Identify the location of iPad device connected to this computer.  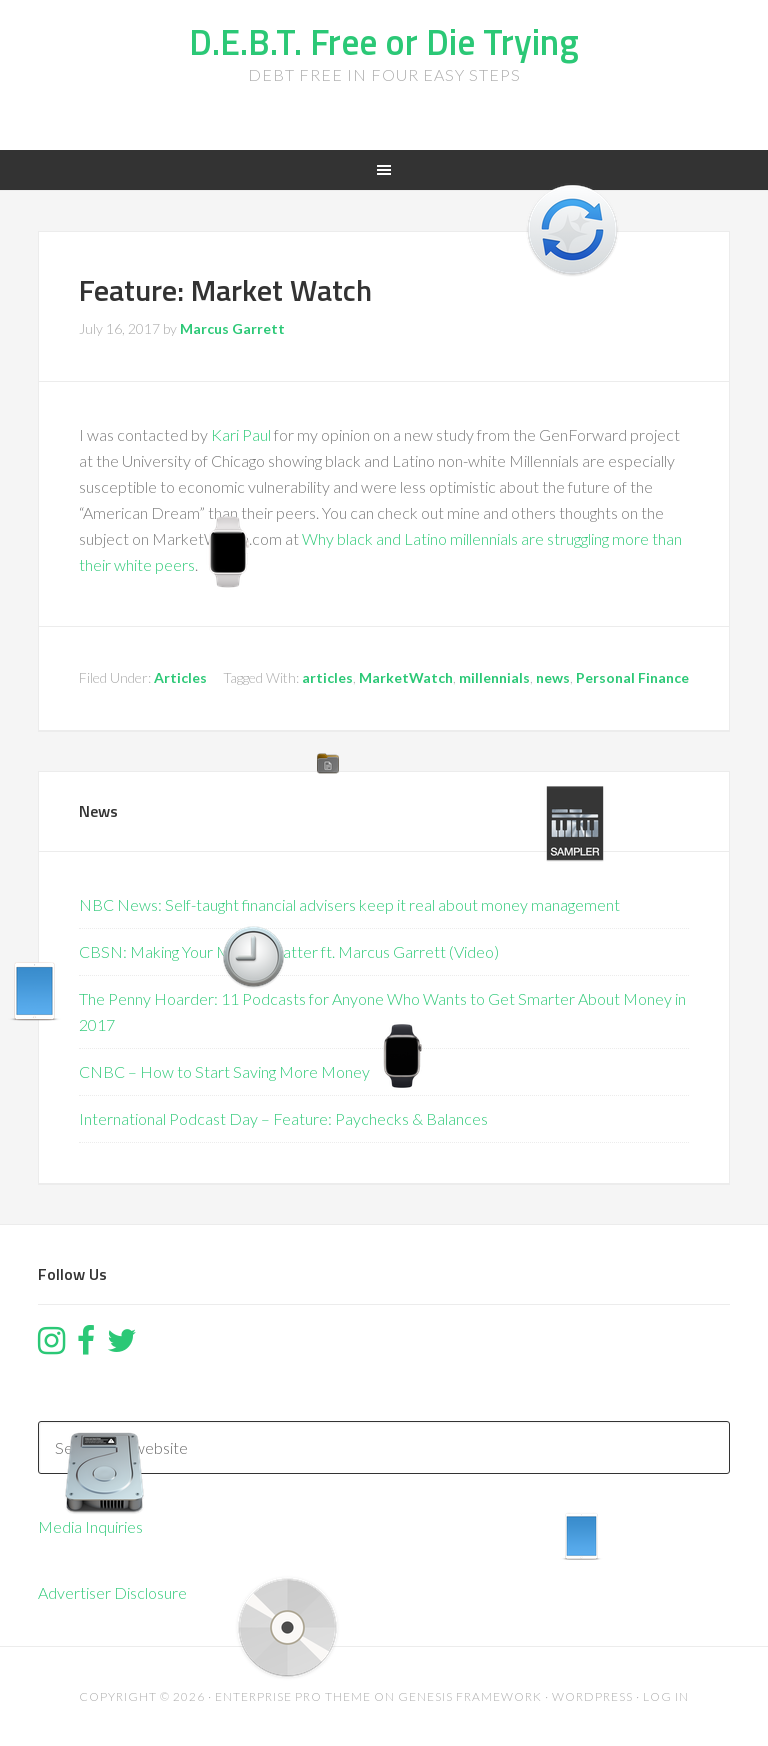
(34, 991).